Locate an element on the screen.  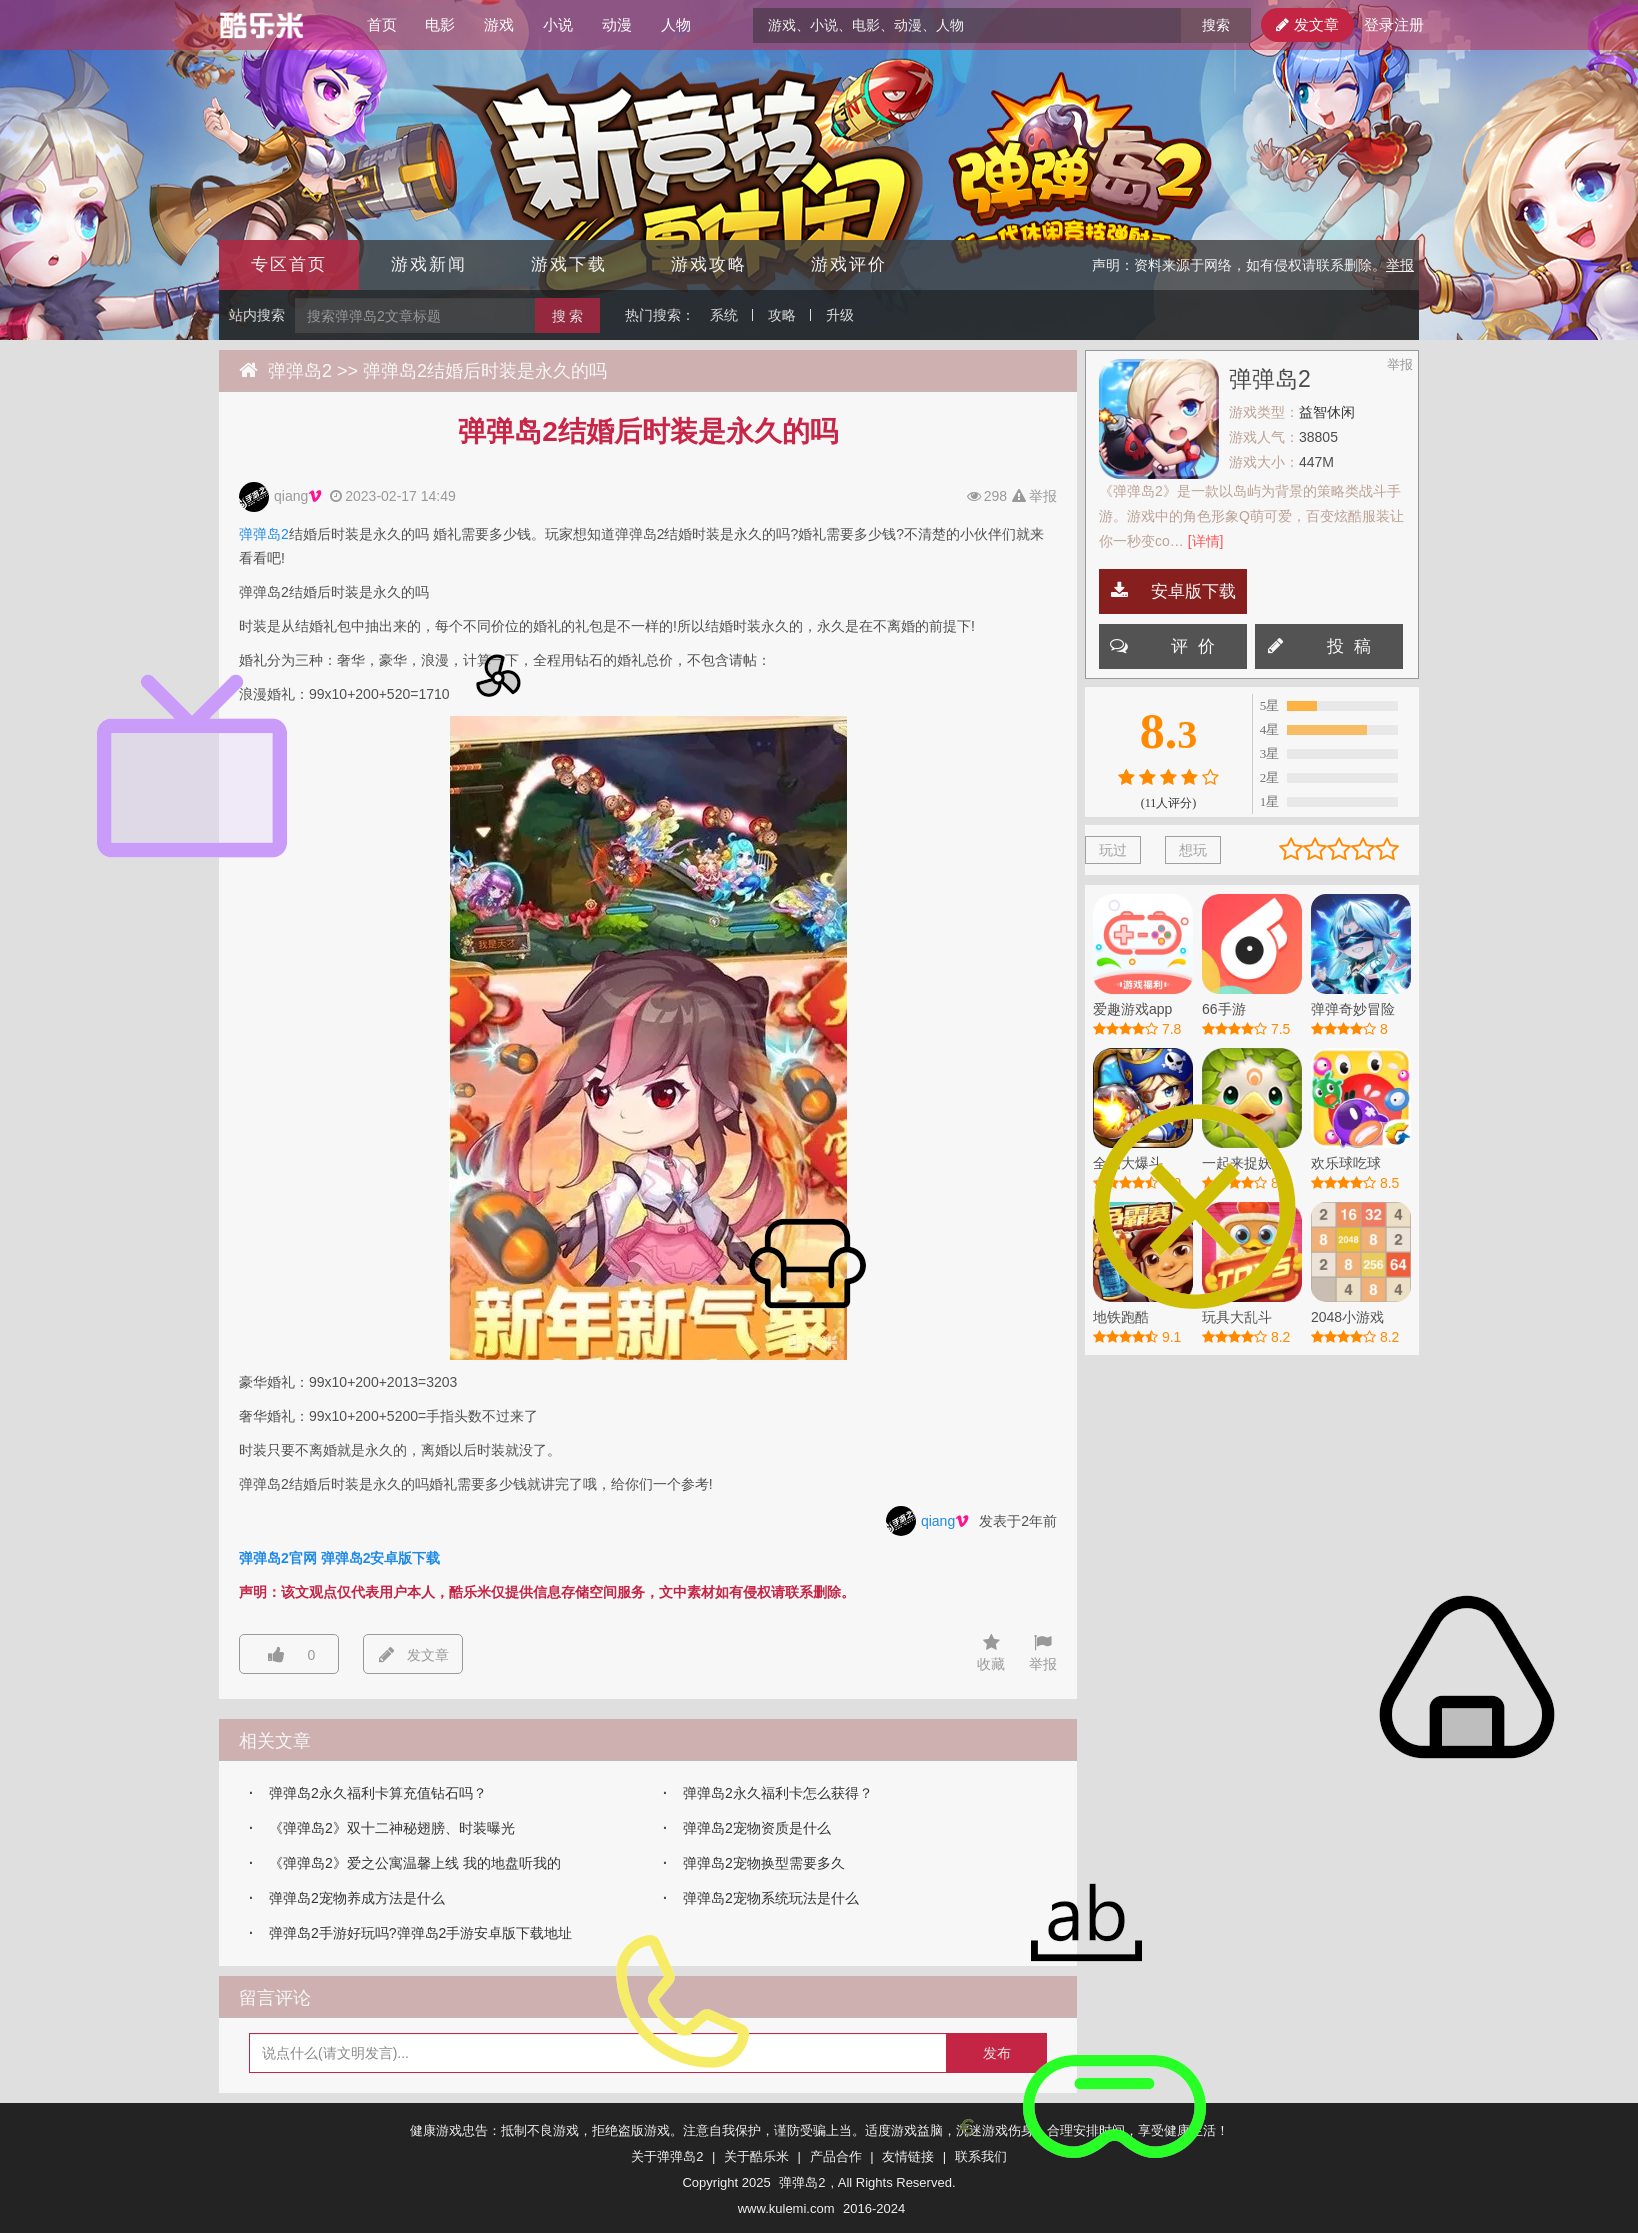
toggle whole word search matching is located at coordinates (1086, 1919).